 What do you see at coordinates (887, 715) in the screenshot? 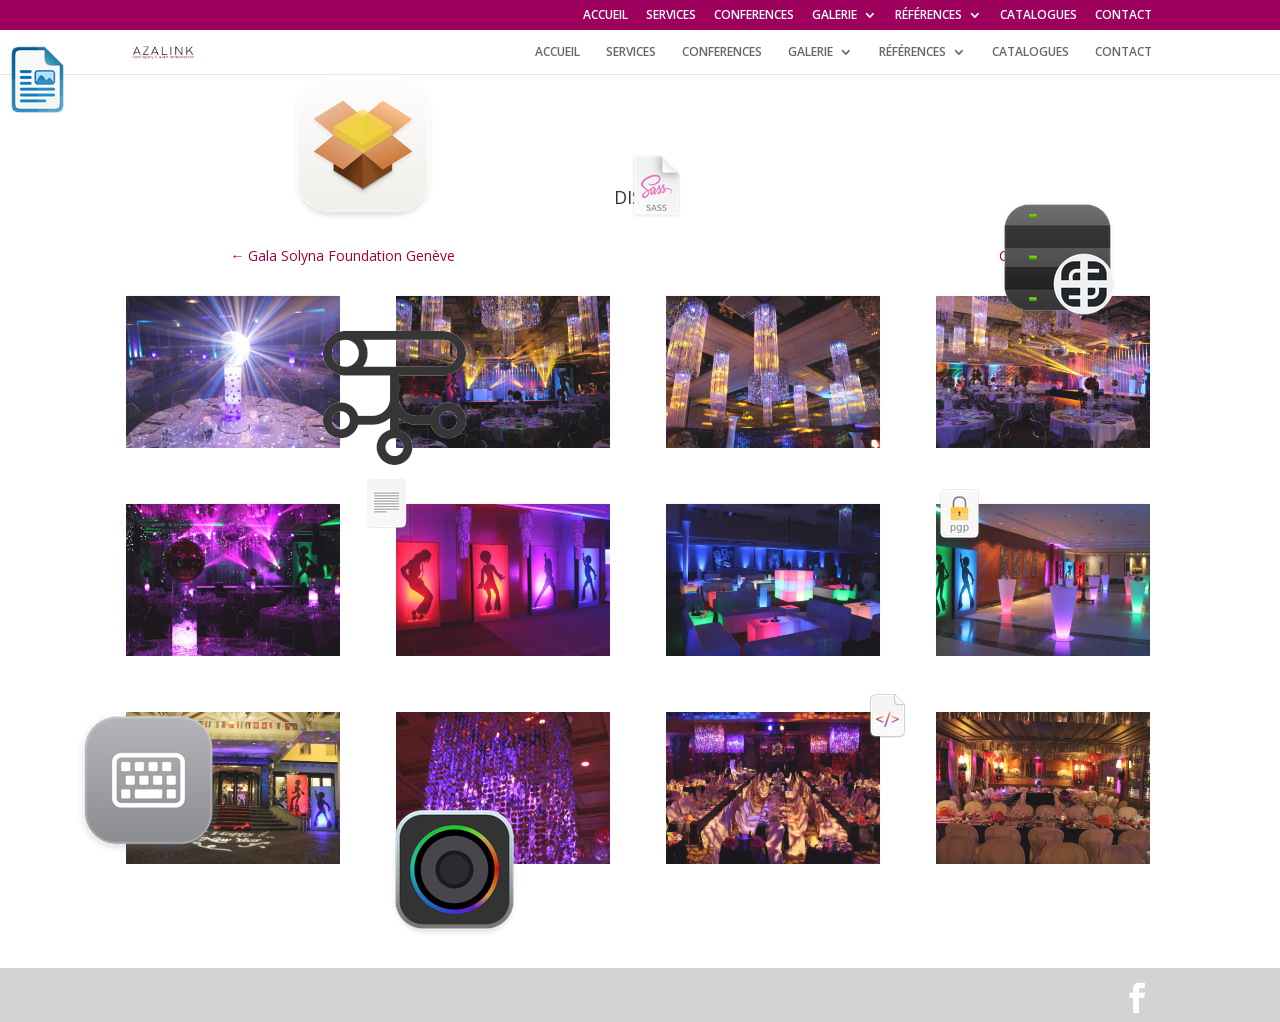
I see `a maven xml configuration file` at bounding box center [887, 715].